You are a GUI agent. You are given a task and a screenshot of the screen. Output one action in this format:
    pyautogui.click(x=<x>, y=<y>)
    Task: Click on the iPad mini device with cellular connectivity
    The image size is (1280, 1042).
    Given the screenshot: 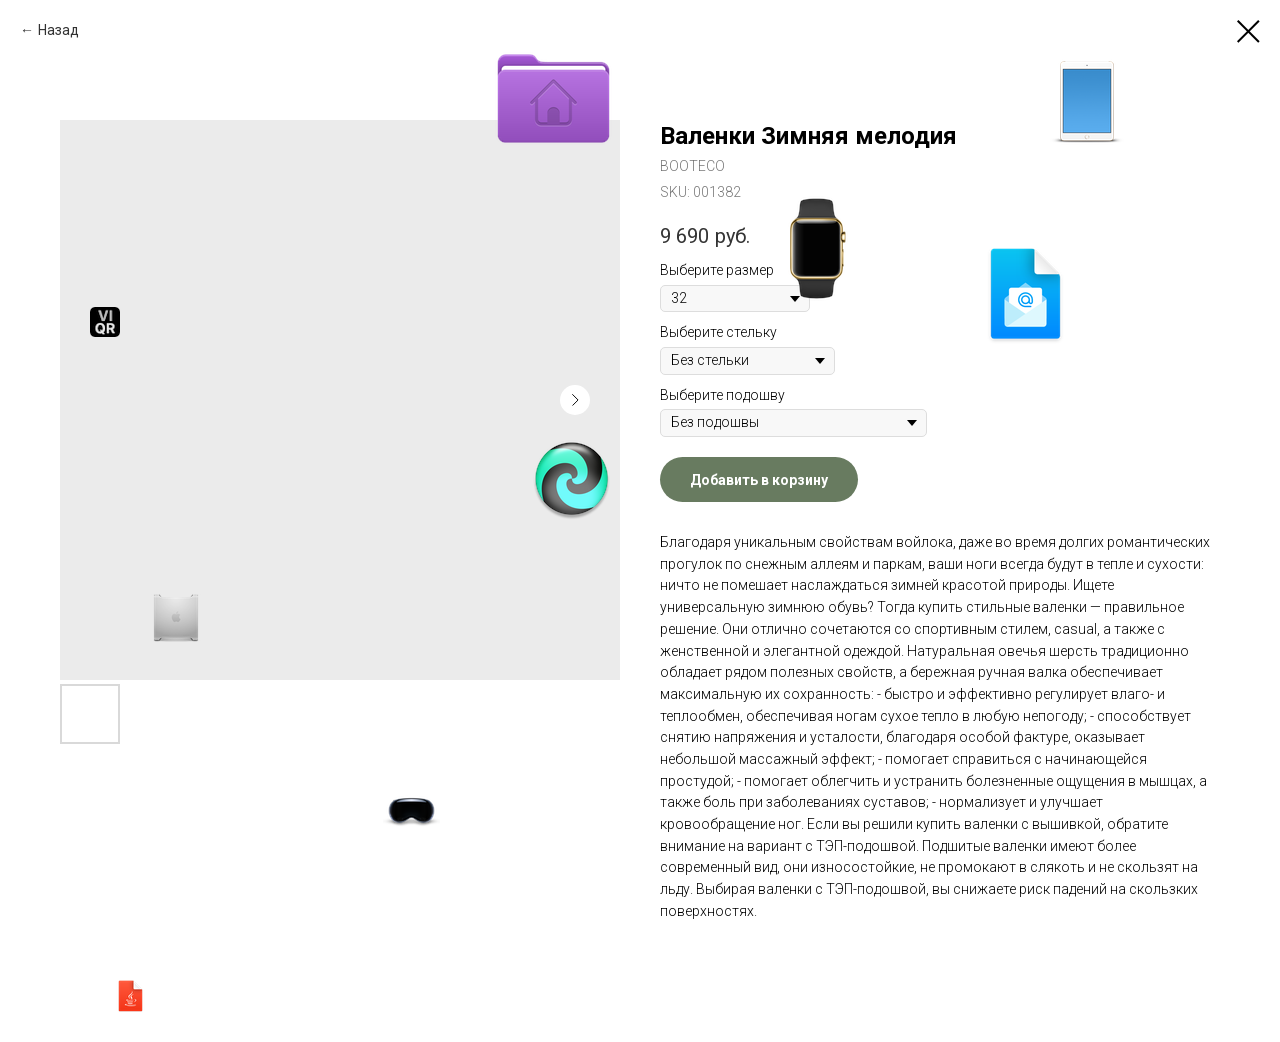 What is the action you would take?
    pyautogui.click(x=1087, y=94)
    